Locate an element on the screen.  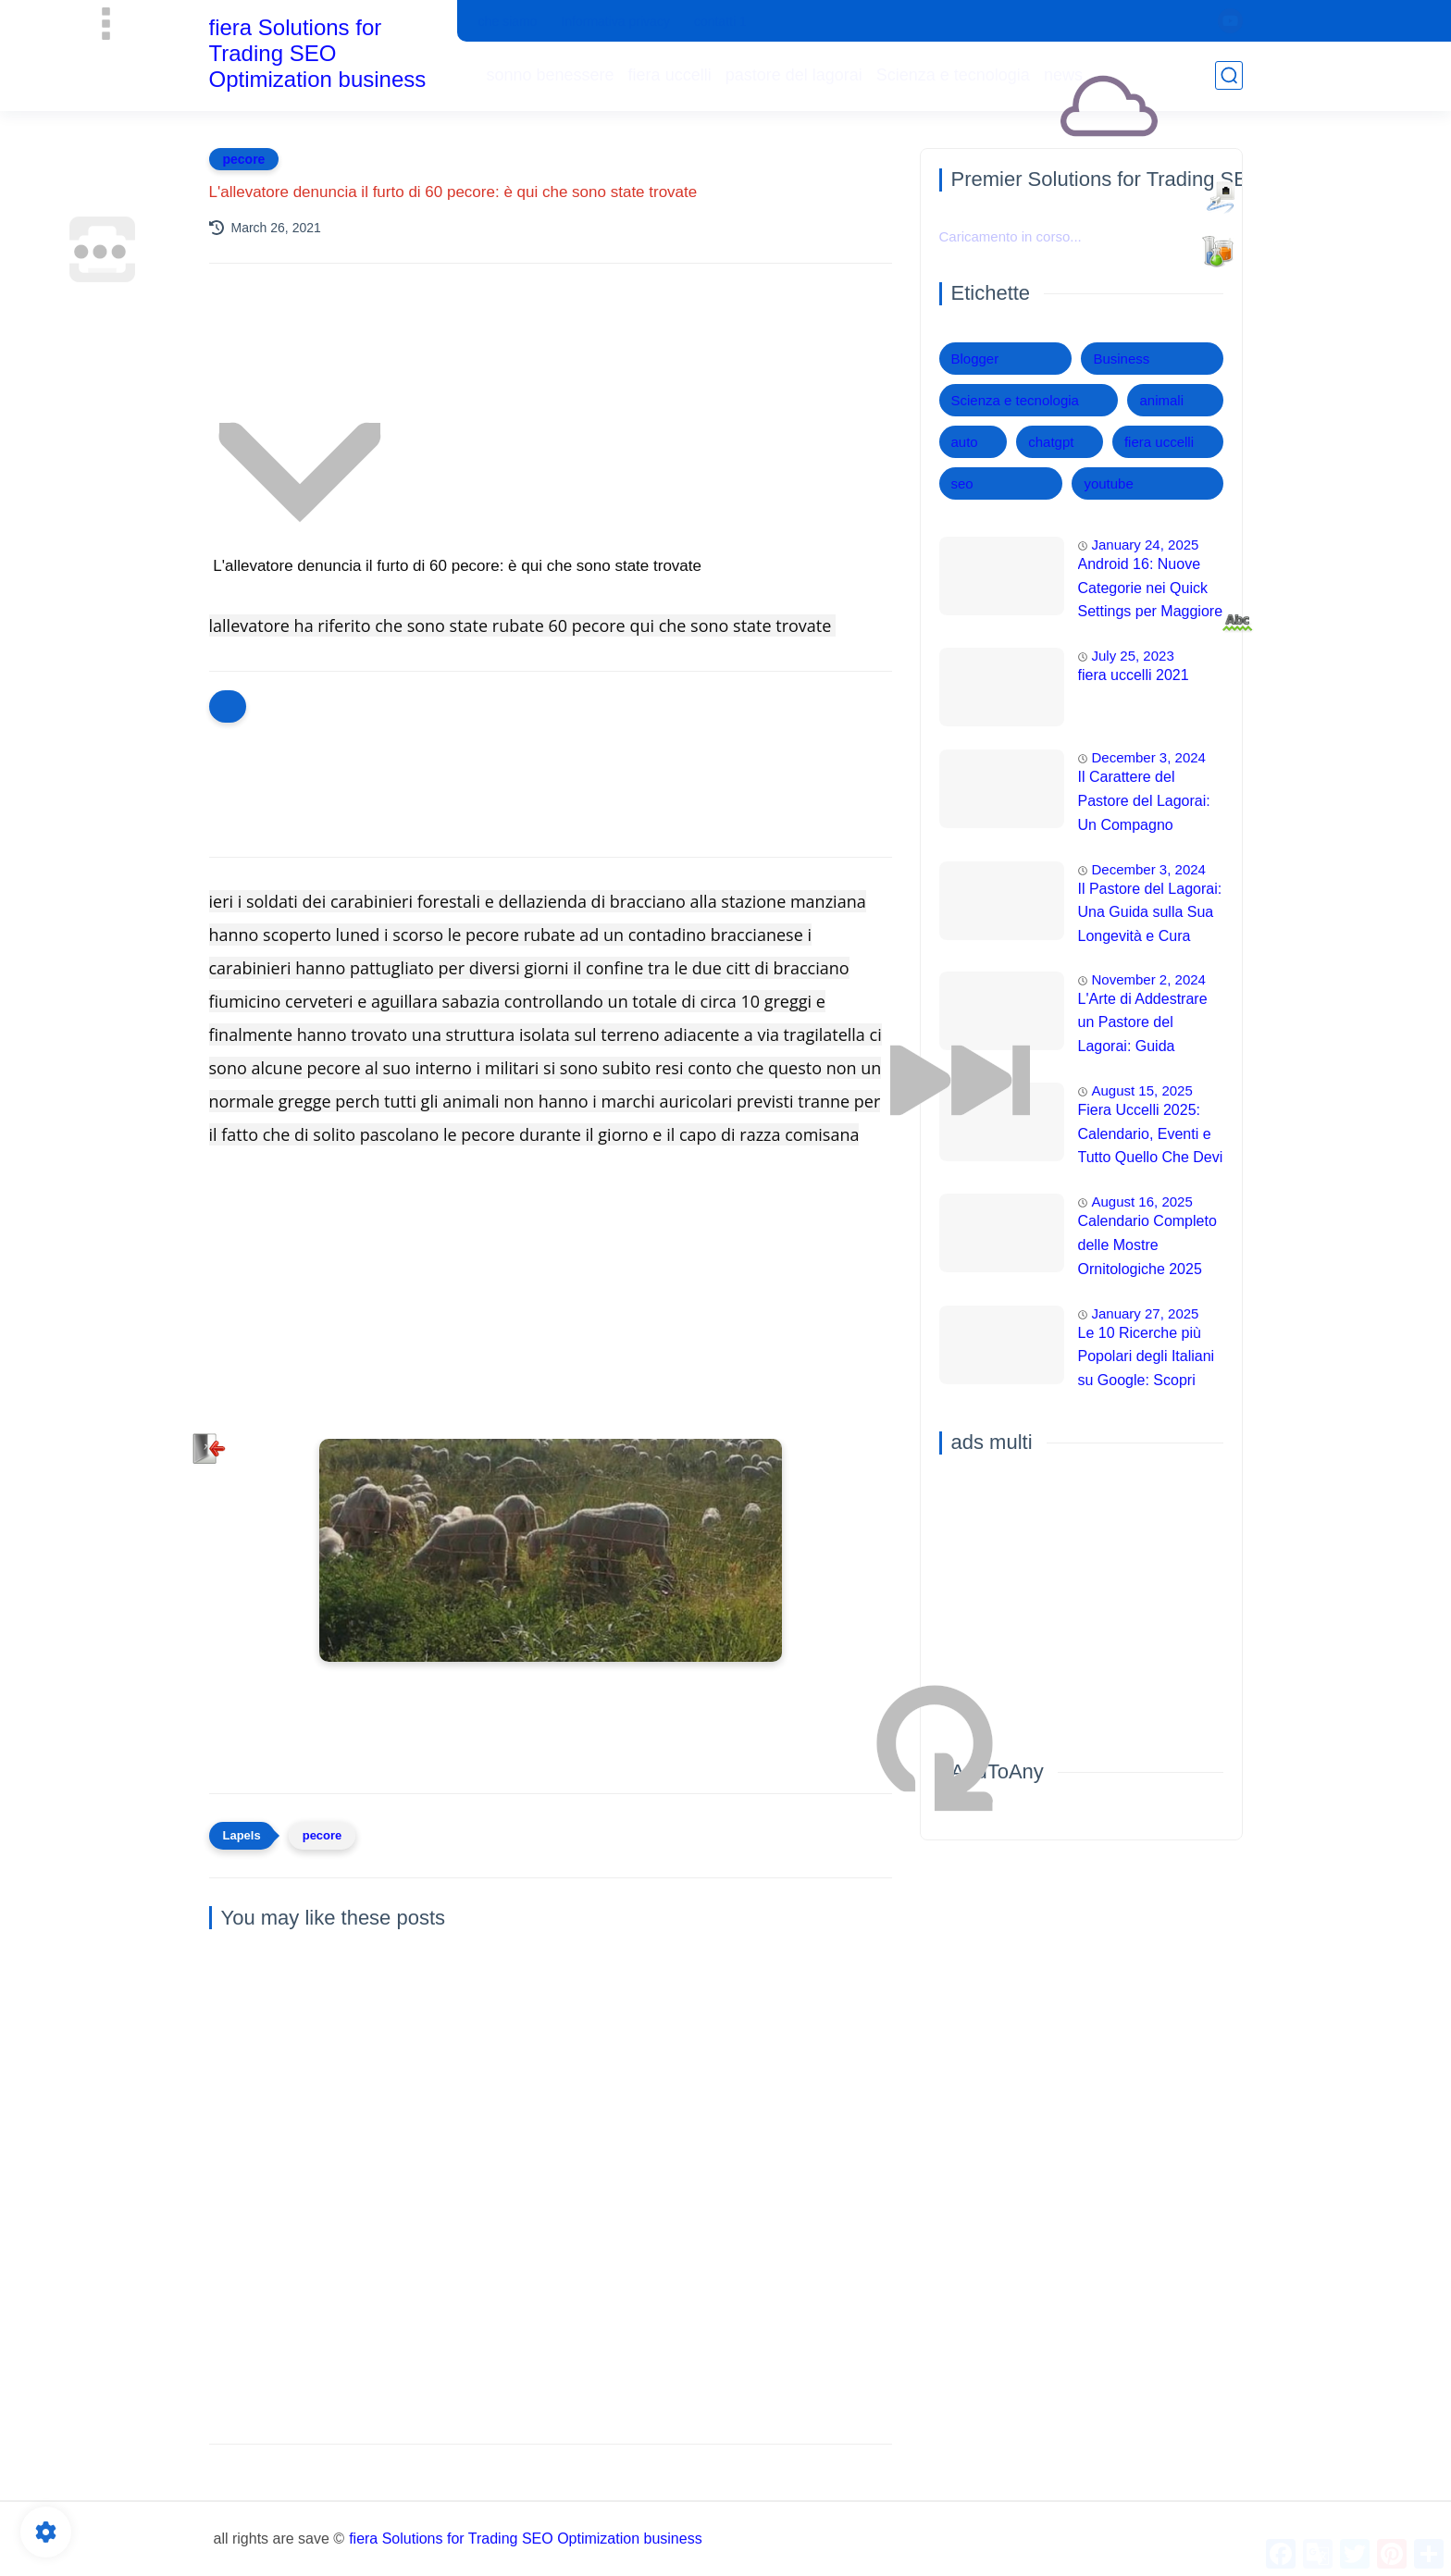
access cloud storage or sync settings is located at coordinates (1109, 105).